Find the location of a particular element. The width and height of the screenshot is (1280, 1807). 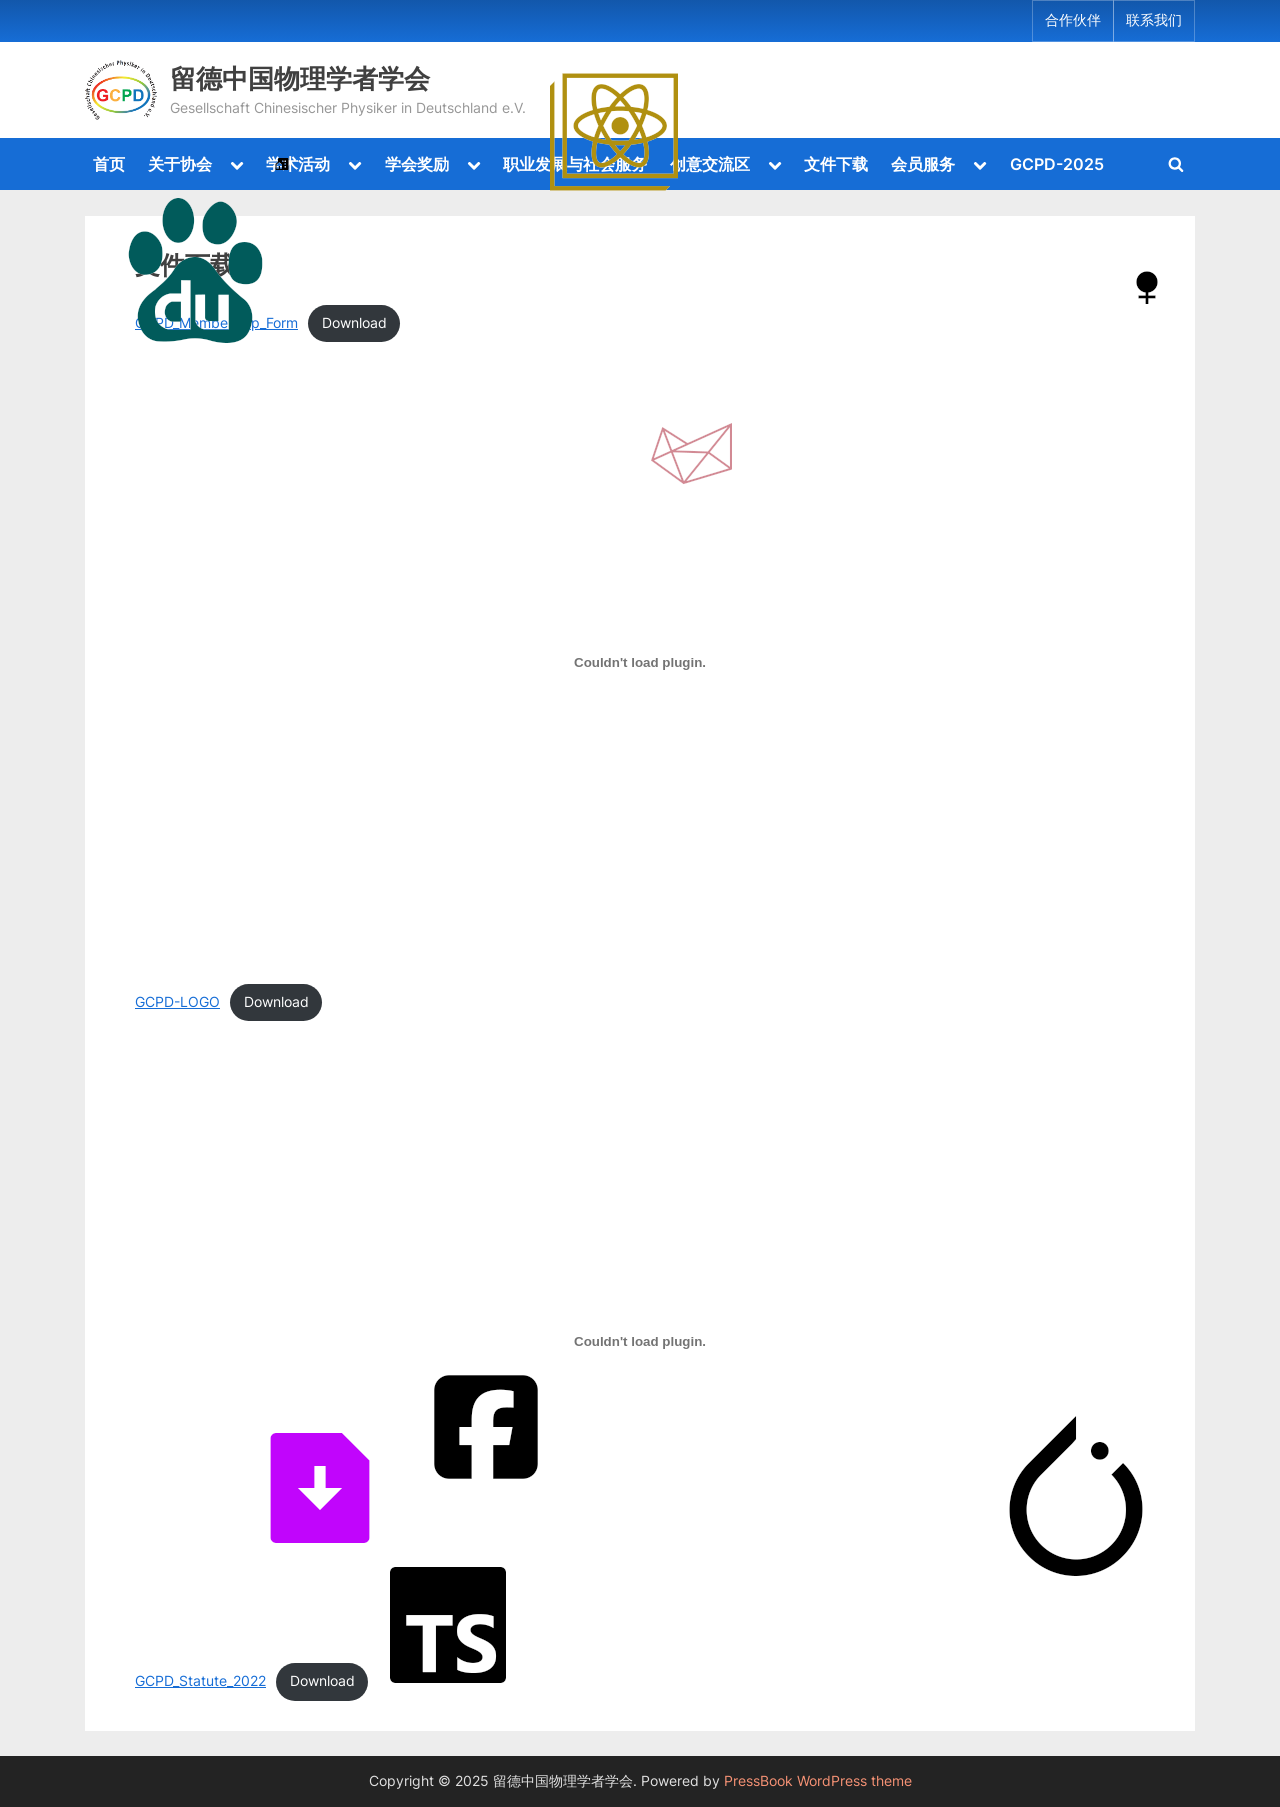

access community features or forums is located at coordinates (282, 164).